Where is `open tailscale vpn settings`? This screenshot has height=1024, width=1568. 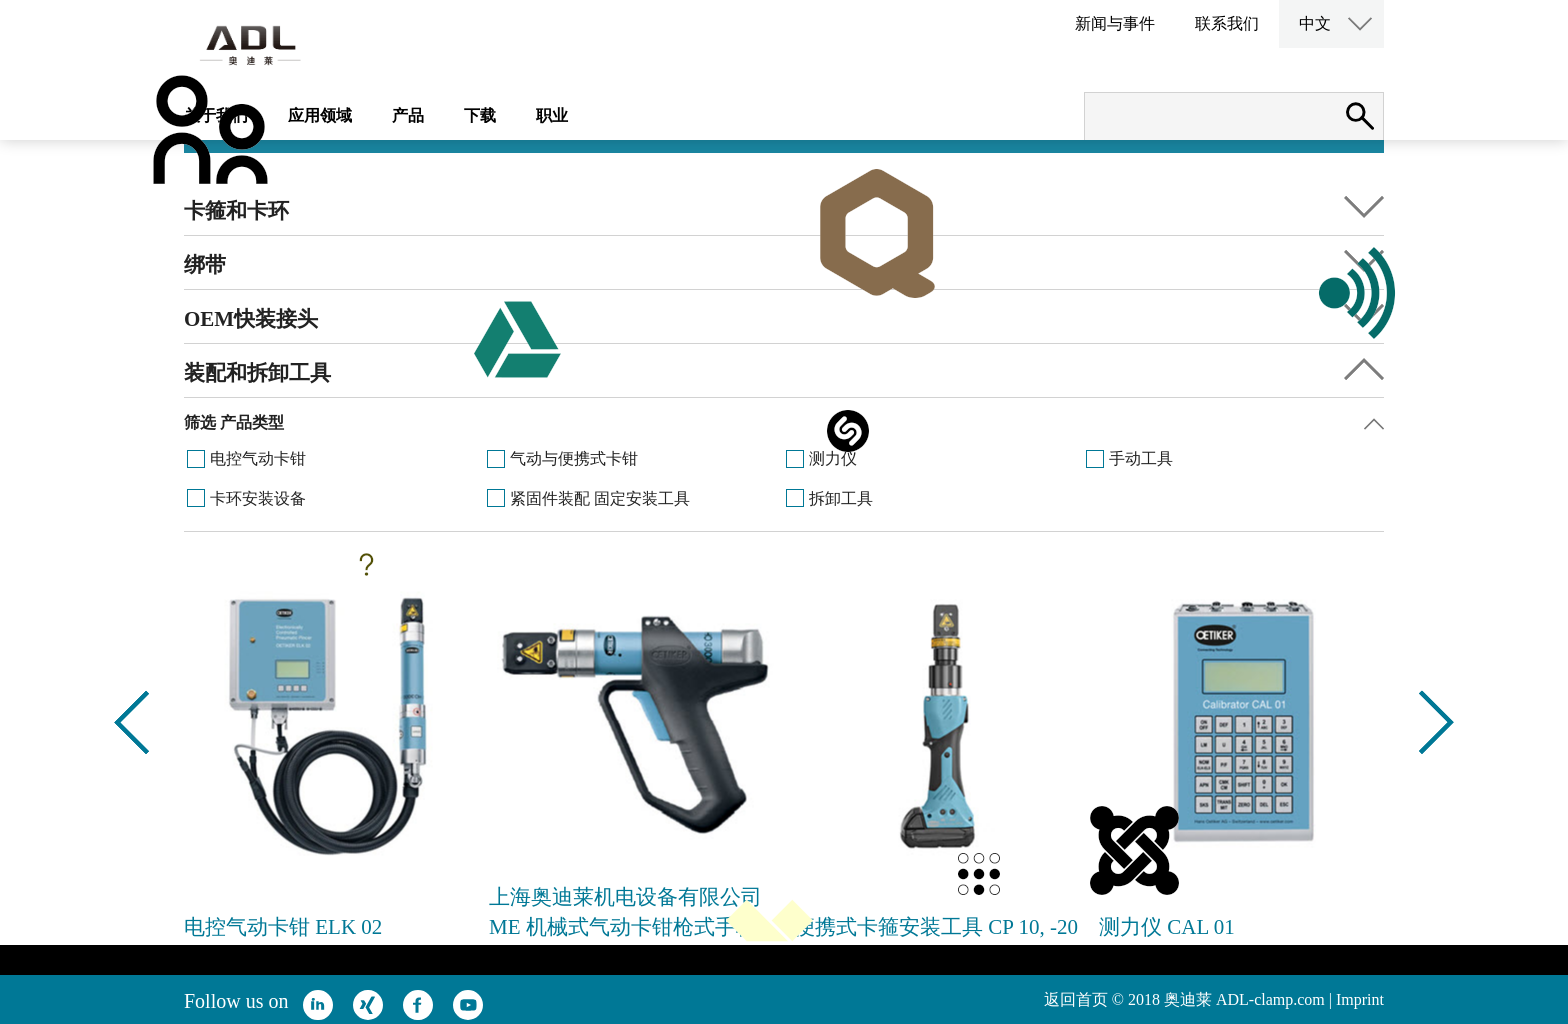
open tailscale vpn settings is located at coordinates (979, 874).